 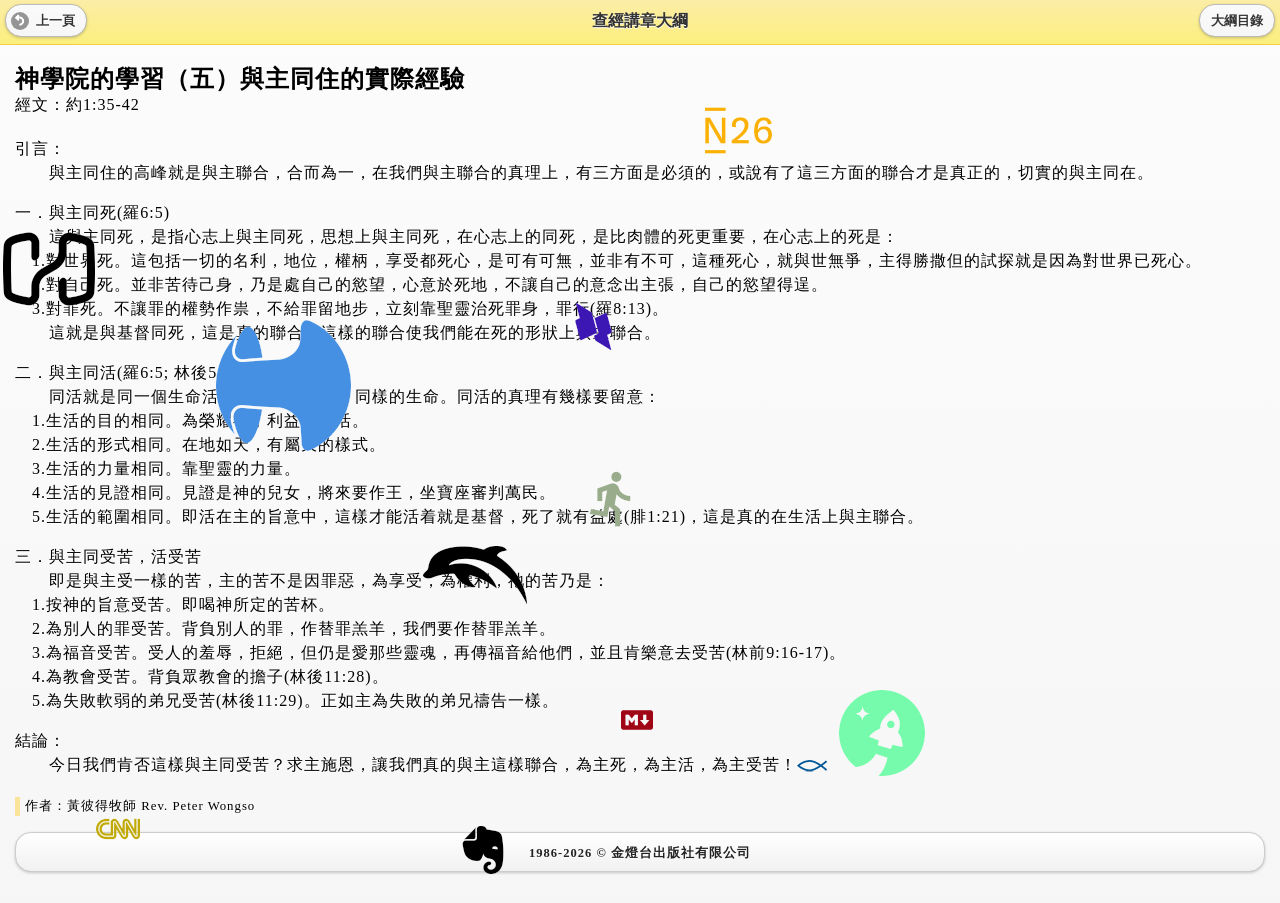 What do you see at coordinates (637, 720) in the screenshot?
I see `indicates markdown formatting is supported` at bounding box center [637, 720].